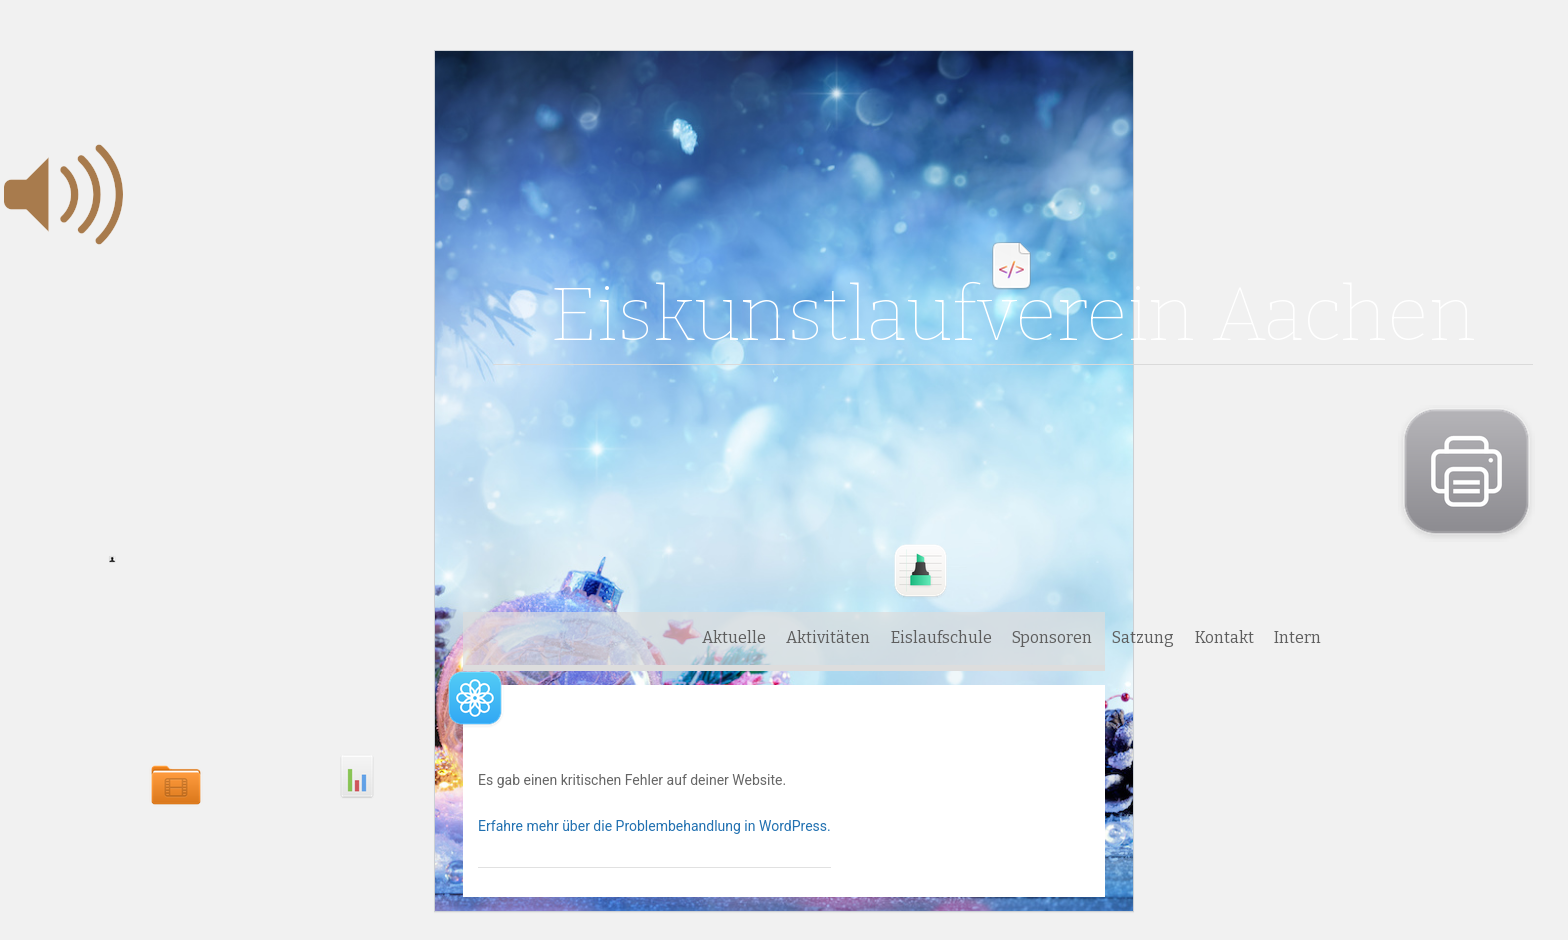 Image resolution: width=1568 pixels, height=940 pixels. I want to click on open an opendocument chart template file, so click(357, 776).